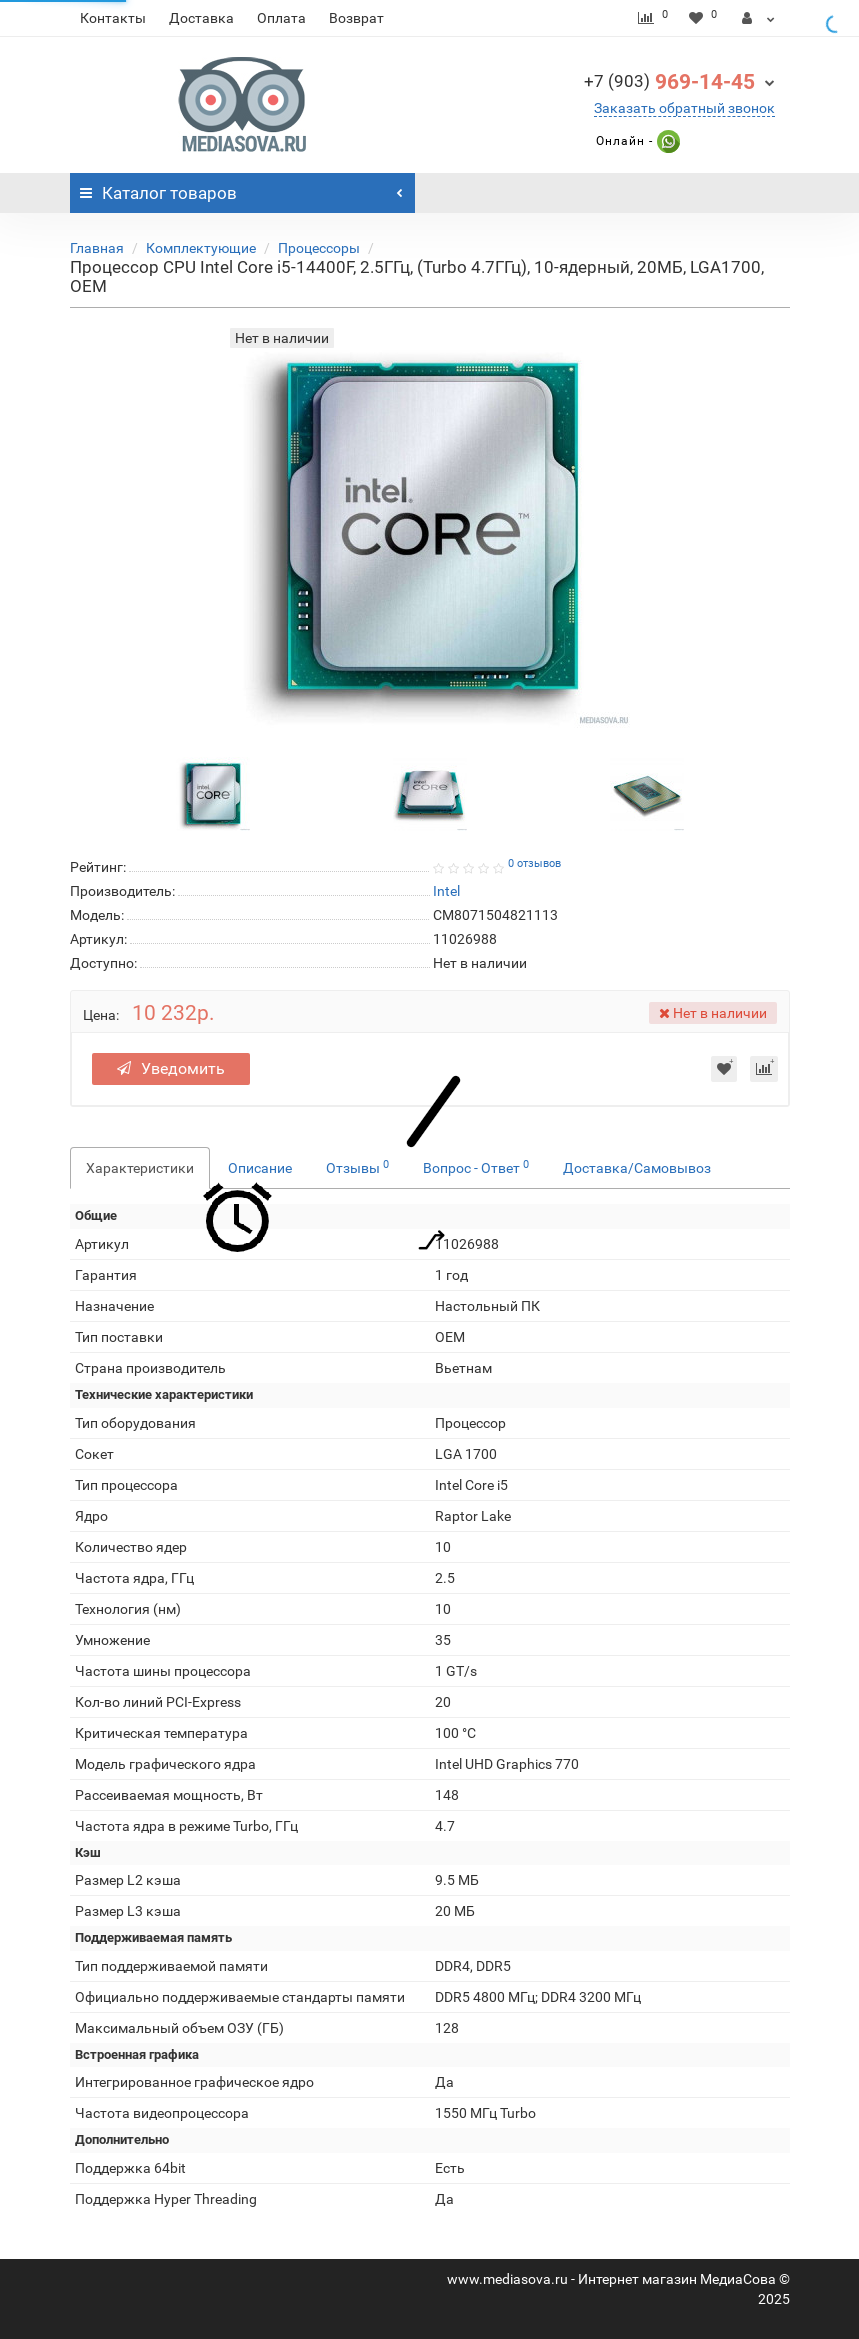 This screenshot has width=859, height=2339. Describe the element at coordinates (433, 1111) in the screenshot. I see `indicates a disabled or unavailable feature` at that location.